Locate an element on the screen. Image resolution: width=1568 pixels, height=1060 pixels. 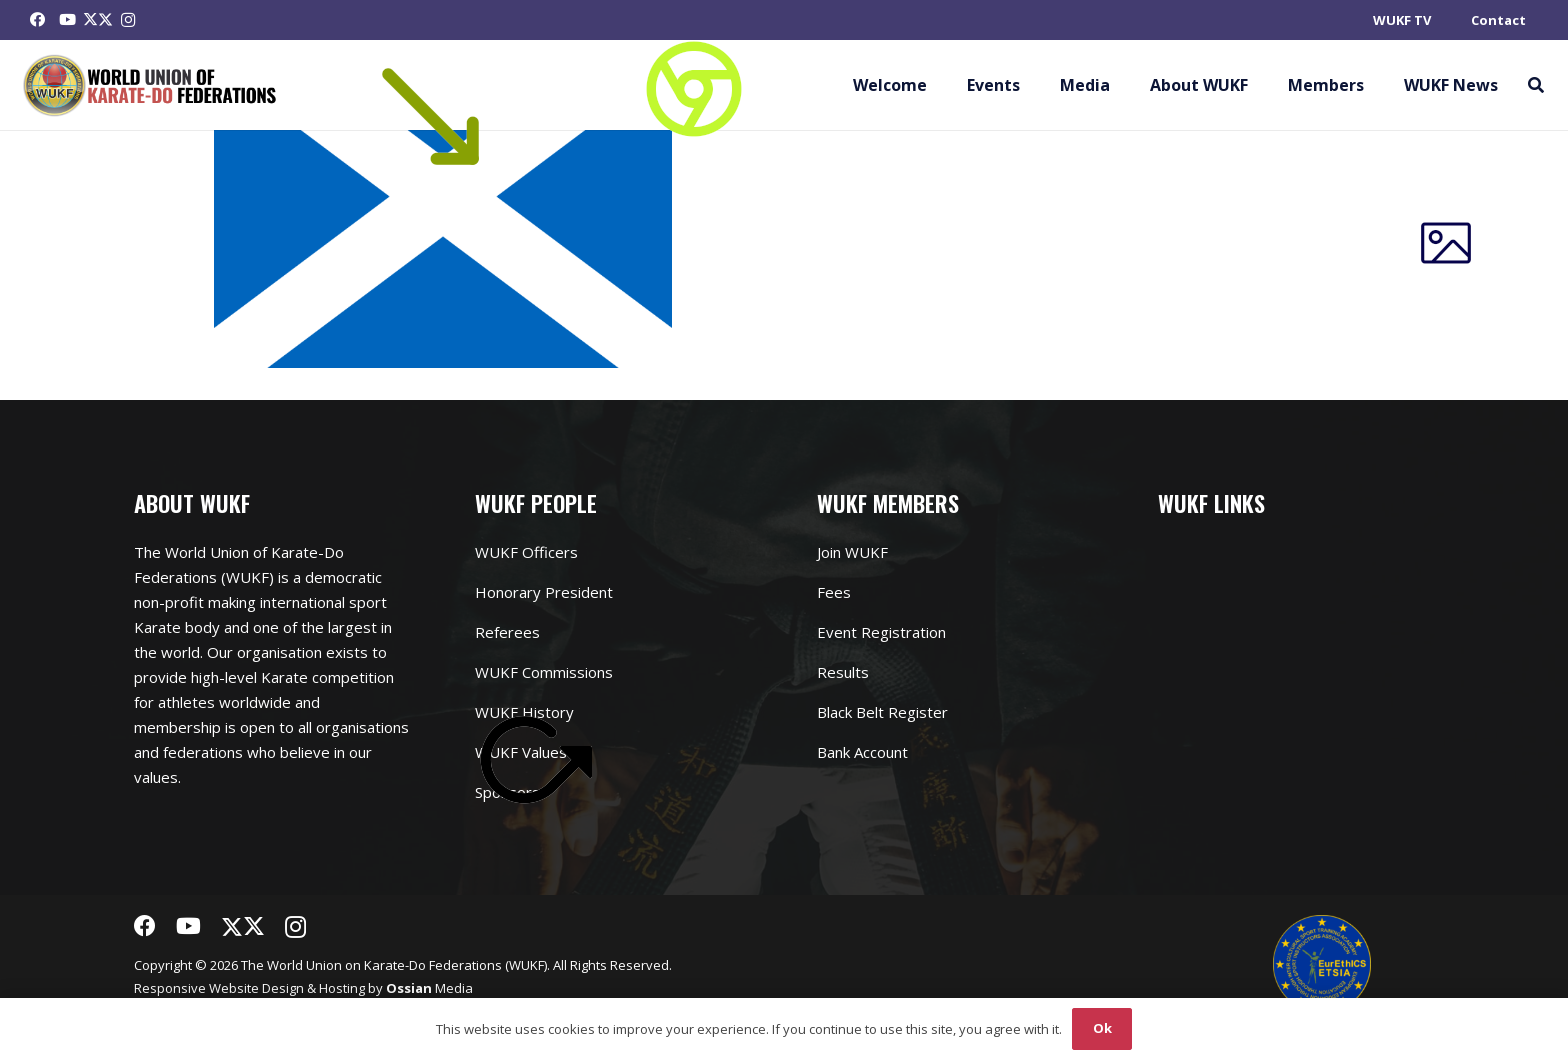
open link in Google Chrome is located at coordinates (694, 89).